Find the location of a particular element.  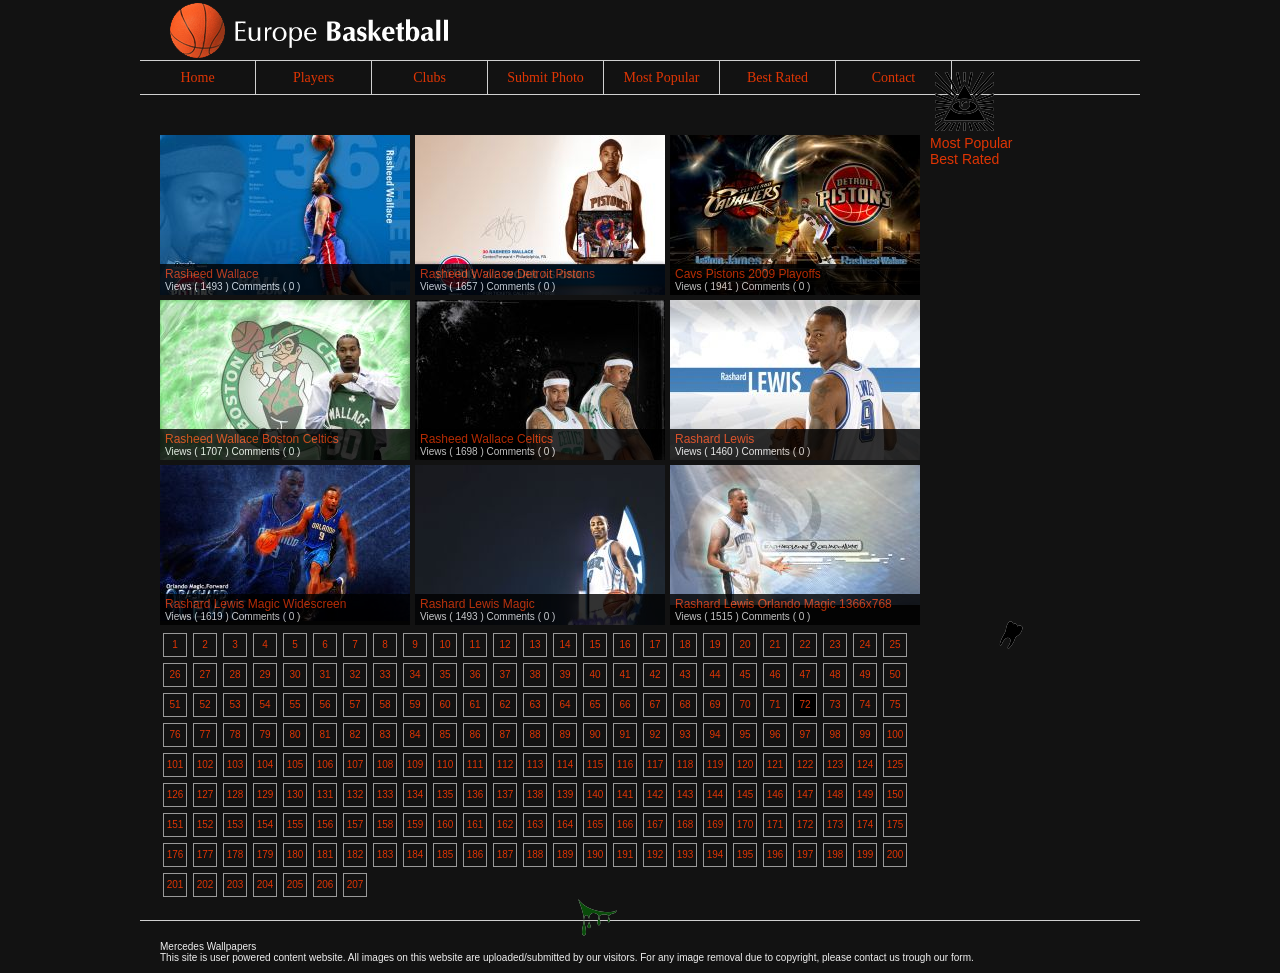

indicates bleeding or wound status effect in a game is located at coordinates (597, 916).